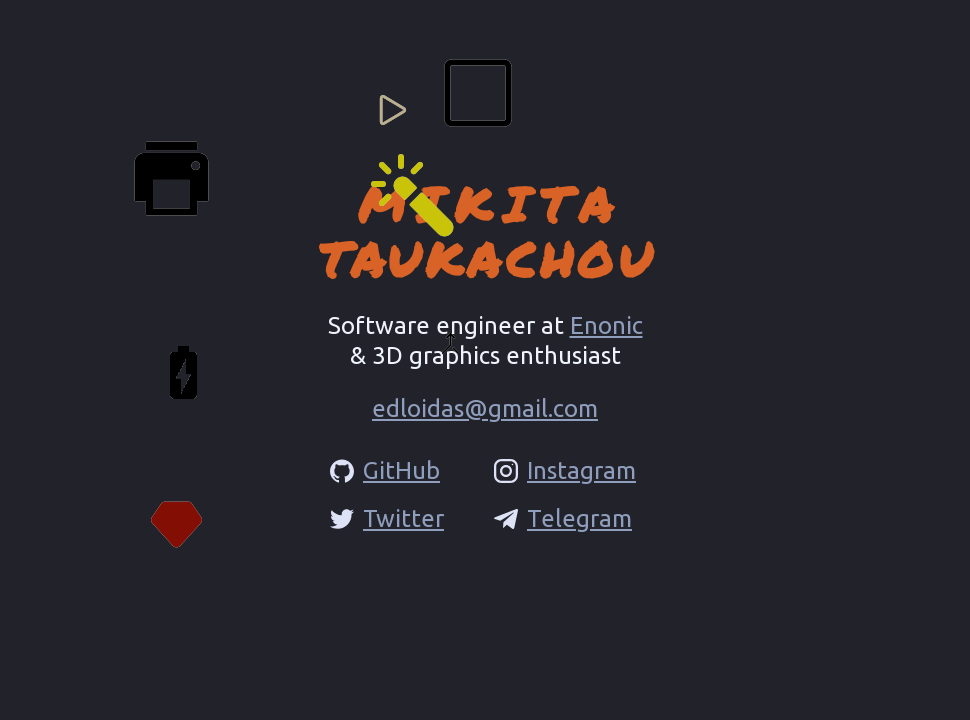  What do you see at coordinates (478, 93) in the screenshot?
I see `stop media playback` at bounding box center [478, 93].